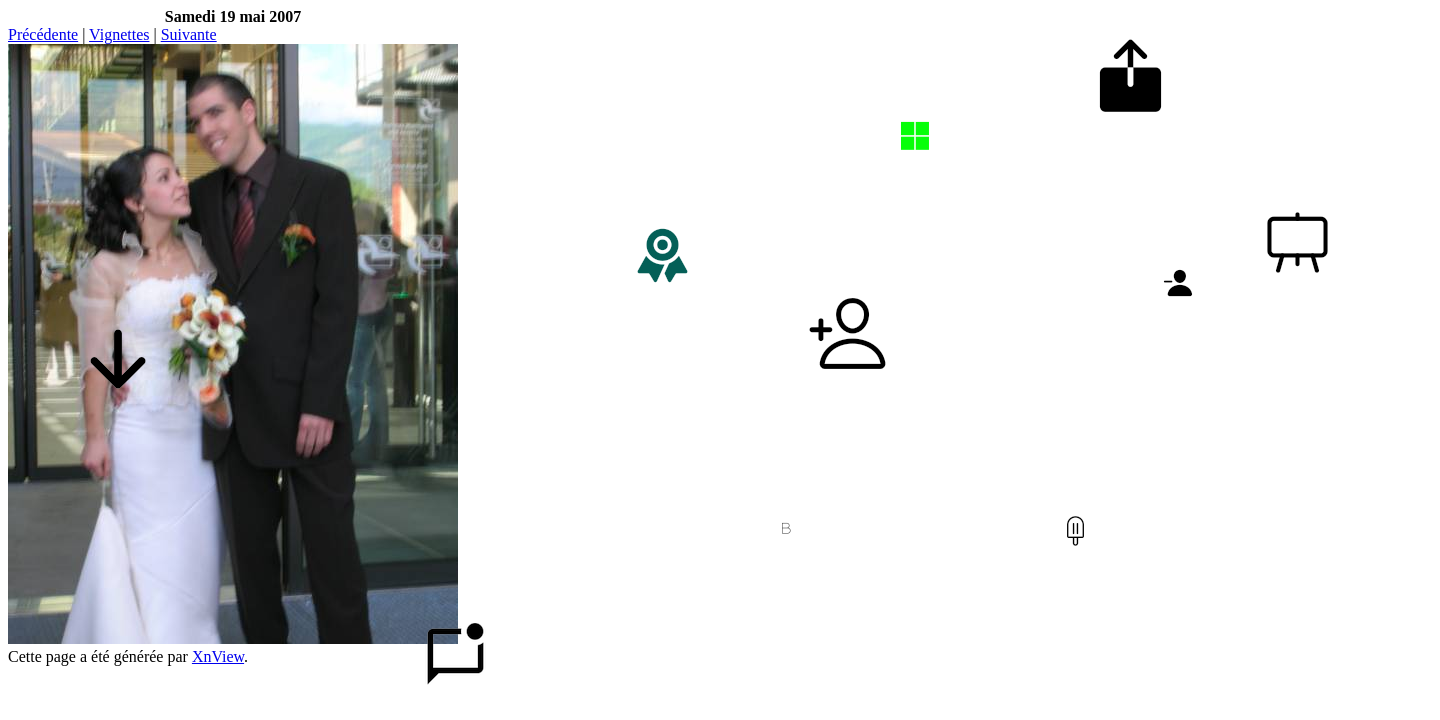 The width and height of the screenshot is (1440, 720). What do you see at coordinates (1178, 283) in the screenshot?
I see `remove a contact or friend` at bounding box center [1178, 283].